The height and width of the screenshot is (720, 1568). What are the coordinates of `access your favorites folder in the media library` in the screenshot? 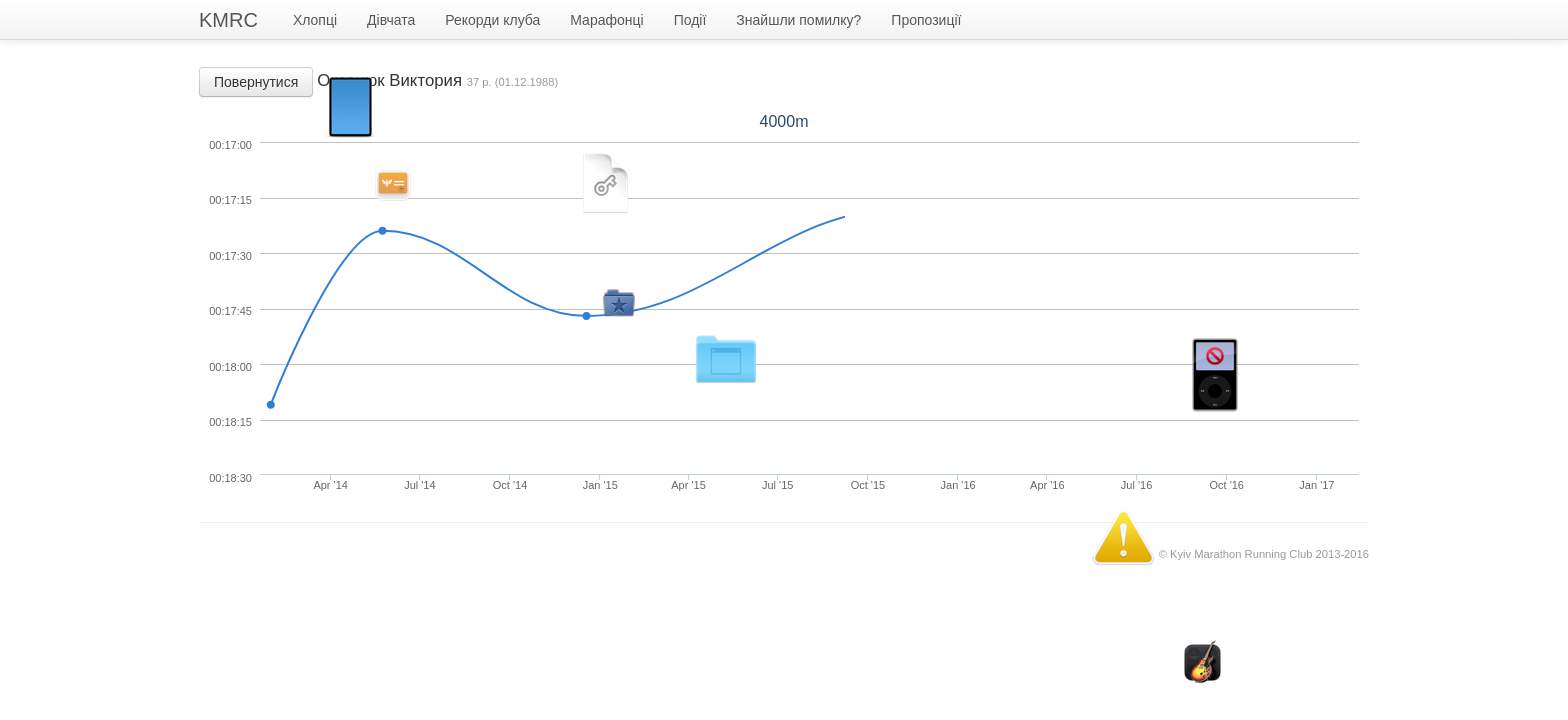 It's located at (619, 303).